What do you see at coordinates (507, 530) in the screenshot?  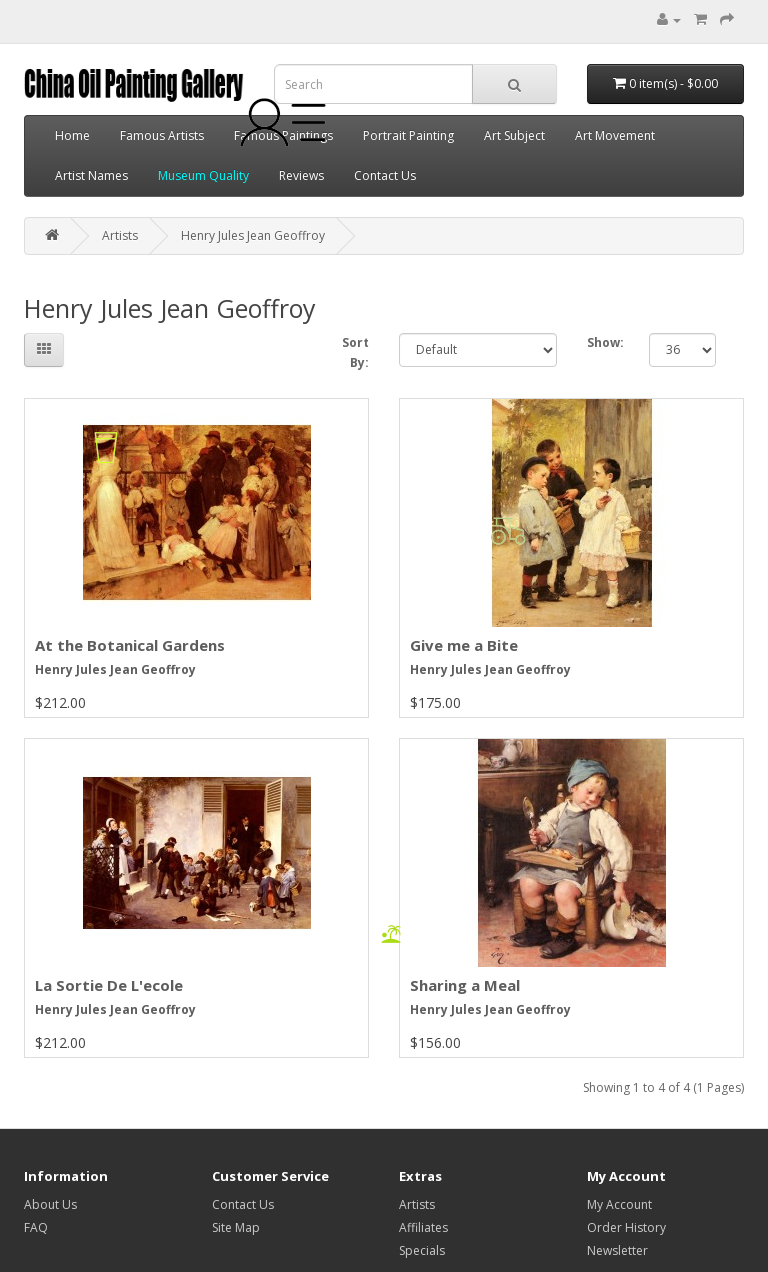 I see `access farming or agricultural features` at bounding box center [507, 530].